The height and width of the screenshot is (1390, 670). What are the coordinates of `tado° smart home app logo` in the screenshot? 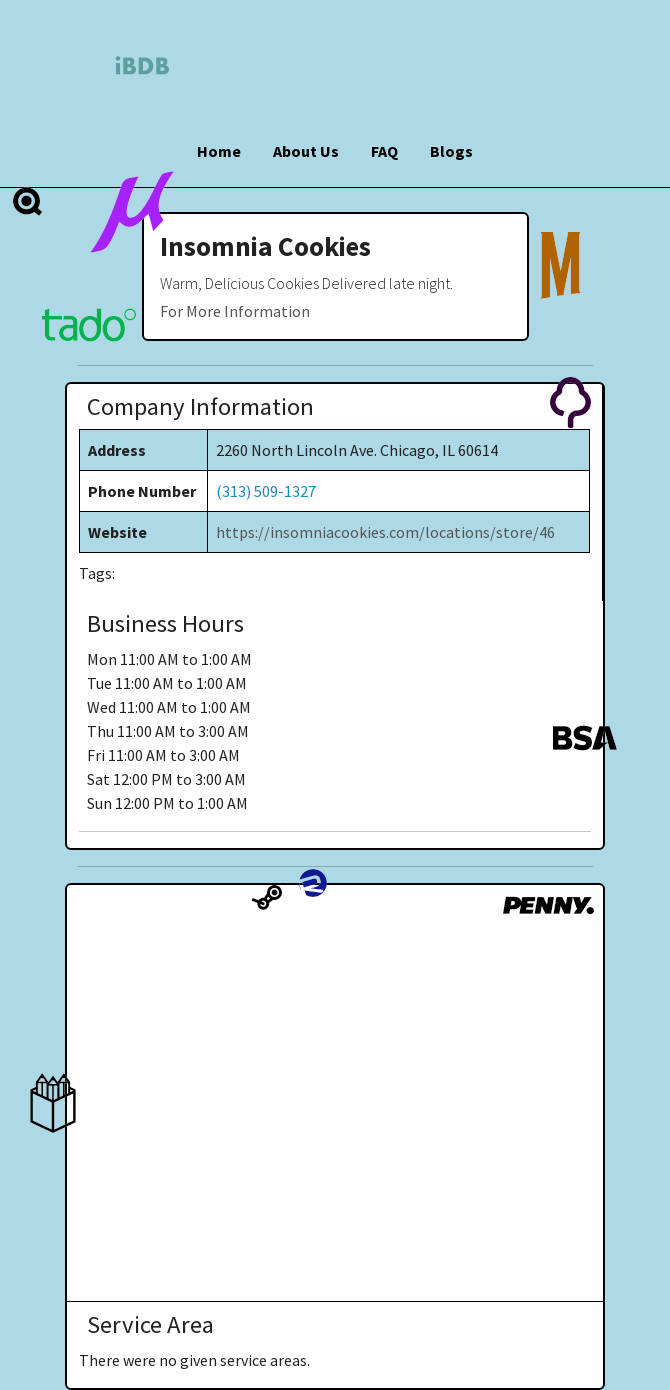 It's located at (89, 325).